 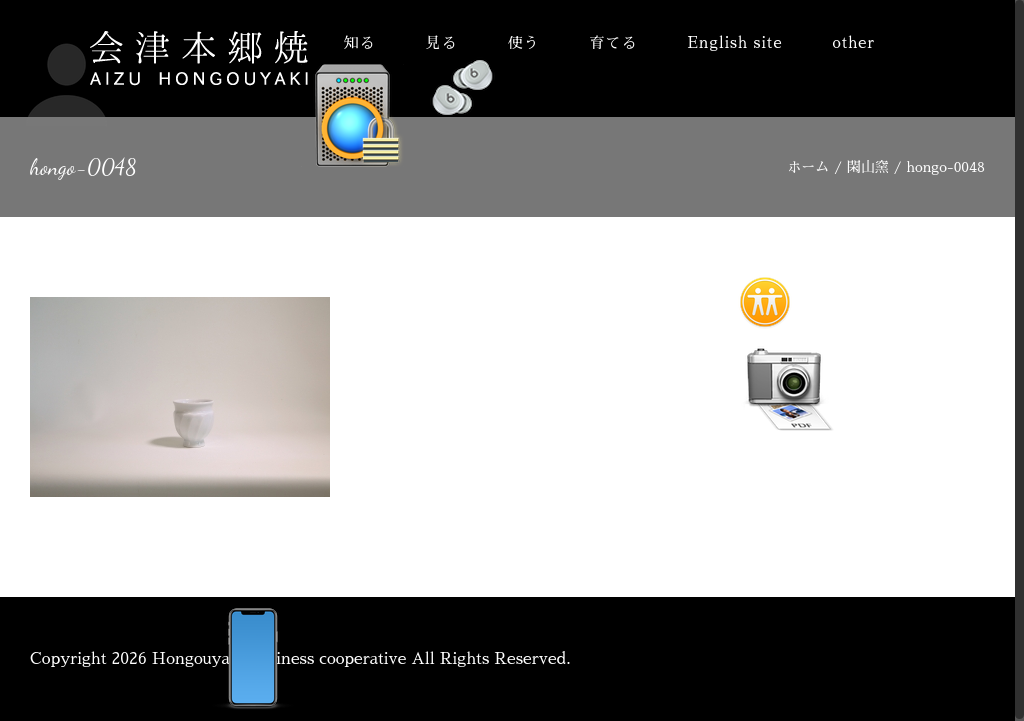 I want to click on connect beats wireless earbuds via bluetooth, so click(x=462, y=87).